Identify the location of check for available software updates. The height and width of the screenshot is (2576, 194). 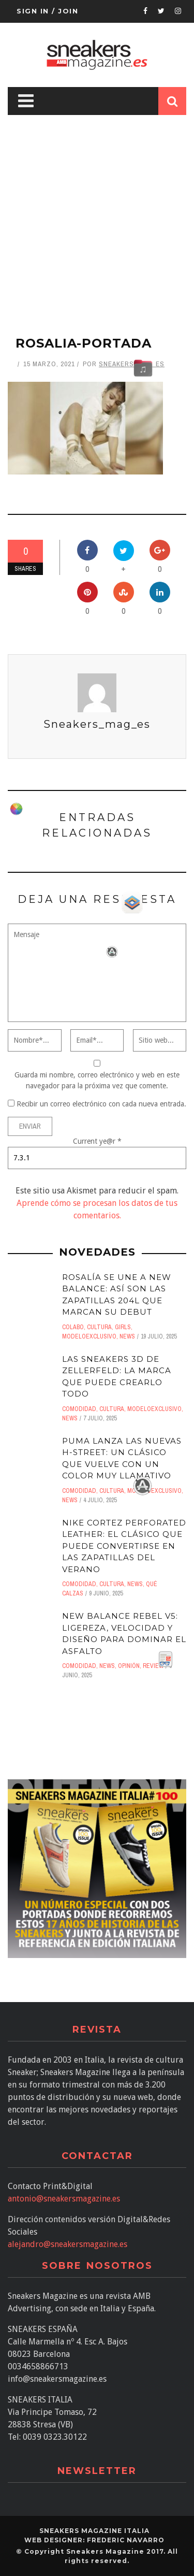
(112, 952).